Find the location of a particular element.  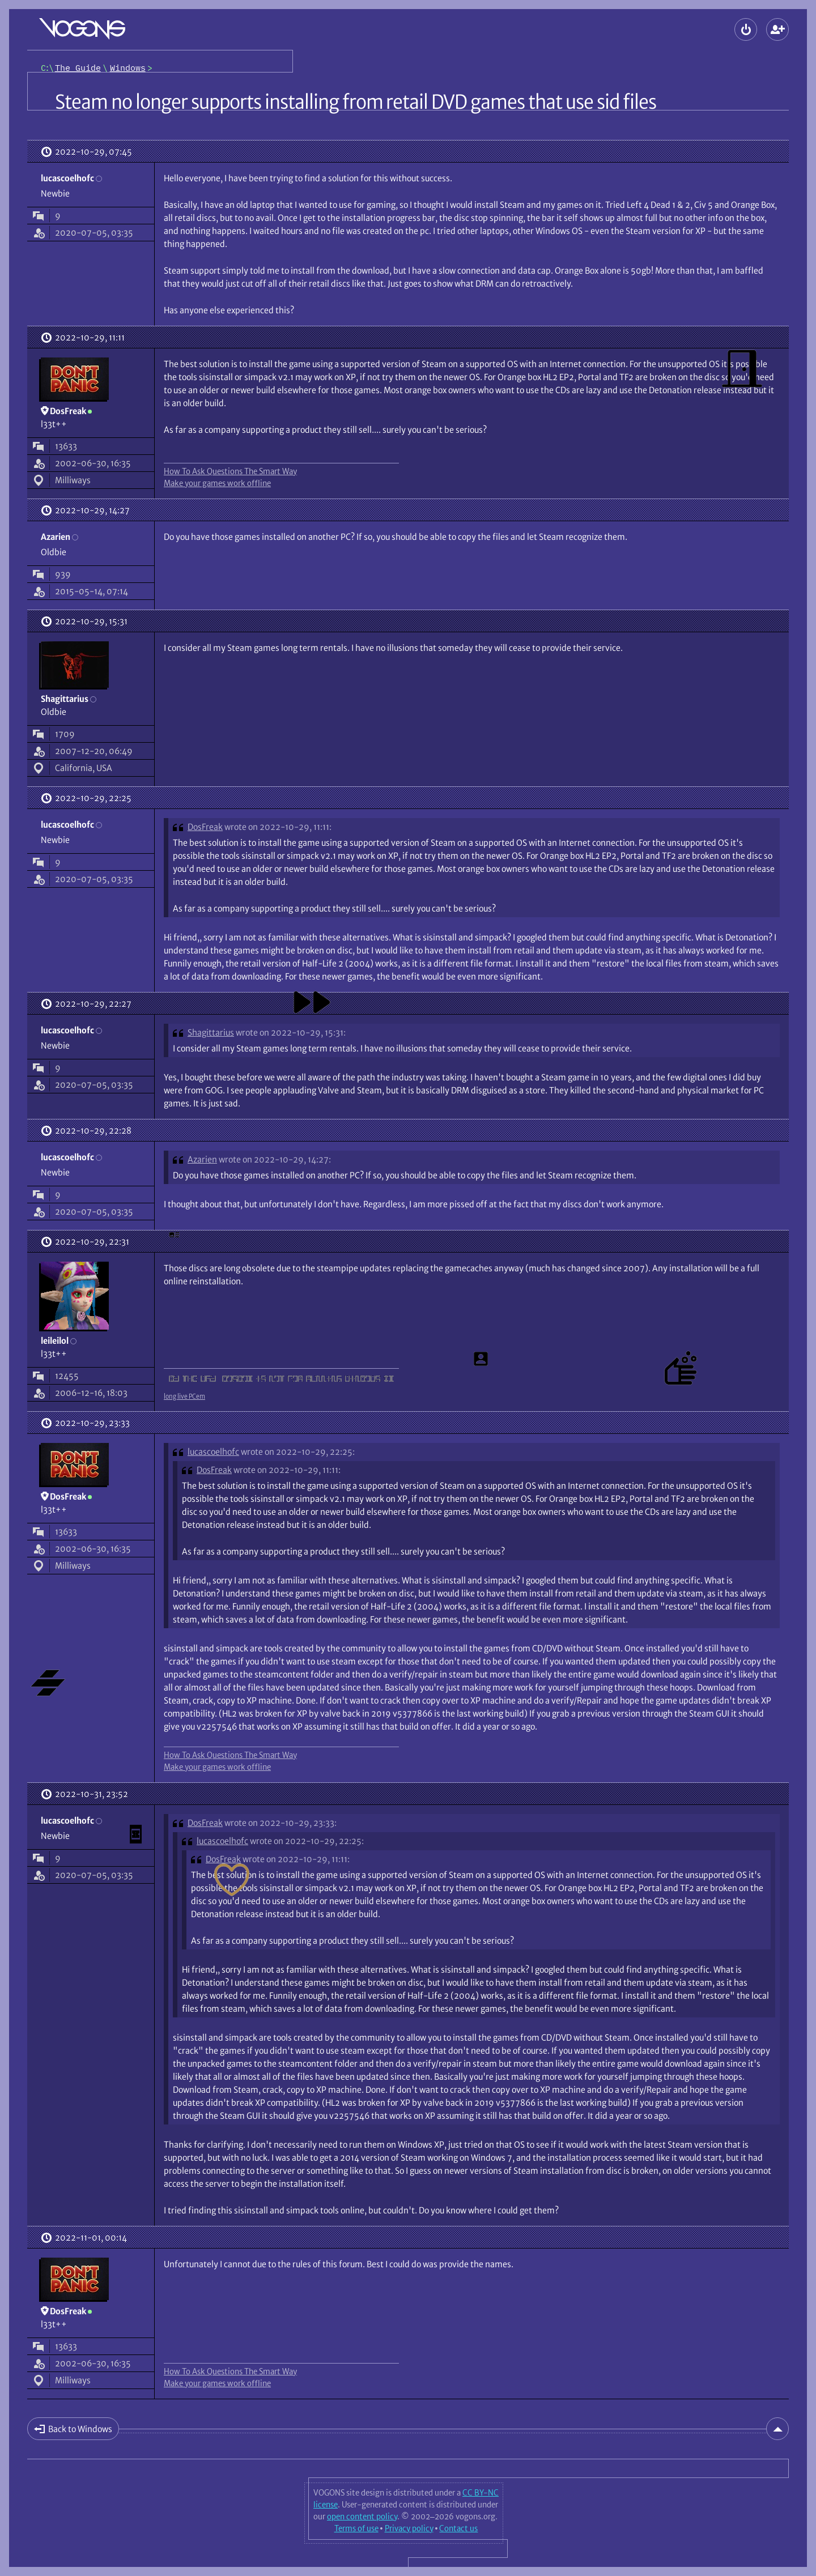

wash hands or hygiene reminder is located at coordinates (681, 1368).